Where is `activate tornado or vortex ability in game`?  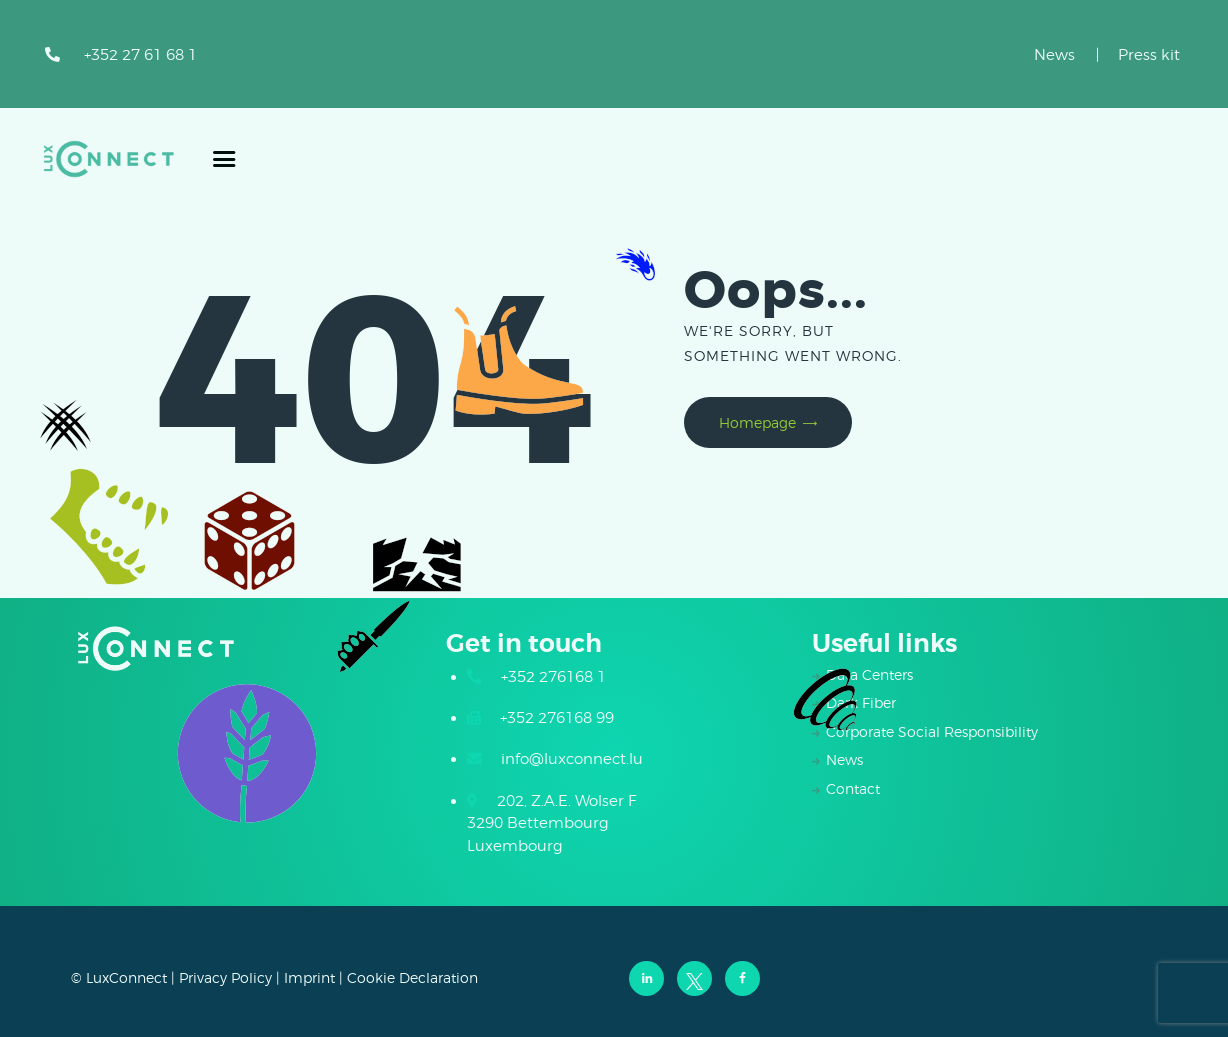 activate tornado or vortex ability in game is located at coordinates (827, 701).